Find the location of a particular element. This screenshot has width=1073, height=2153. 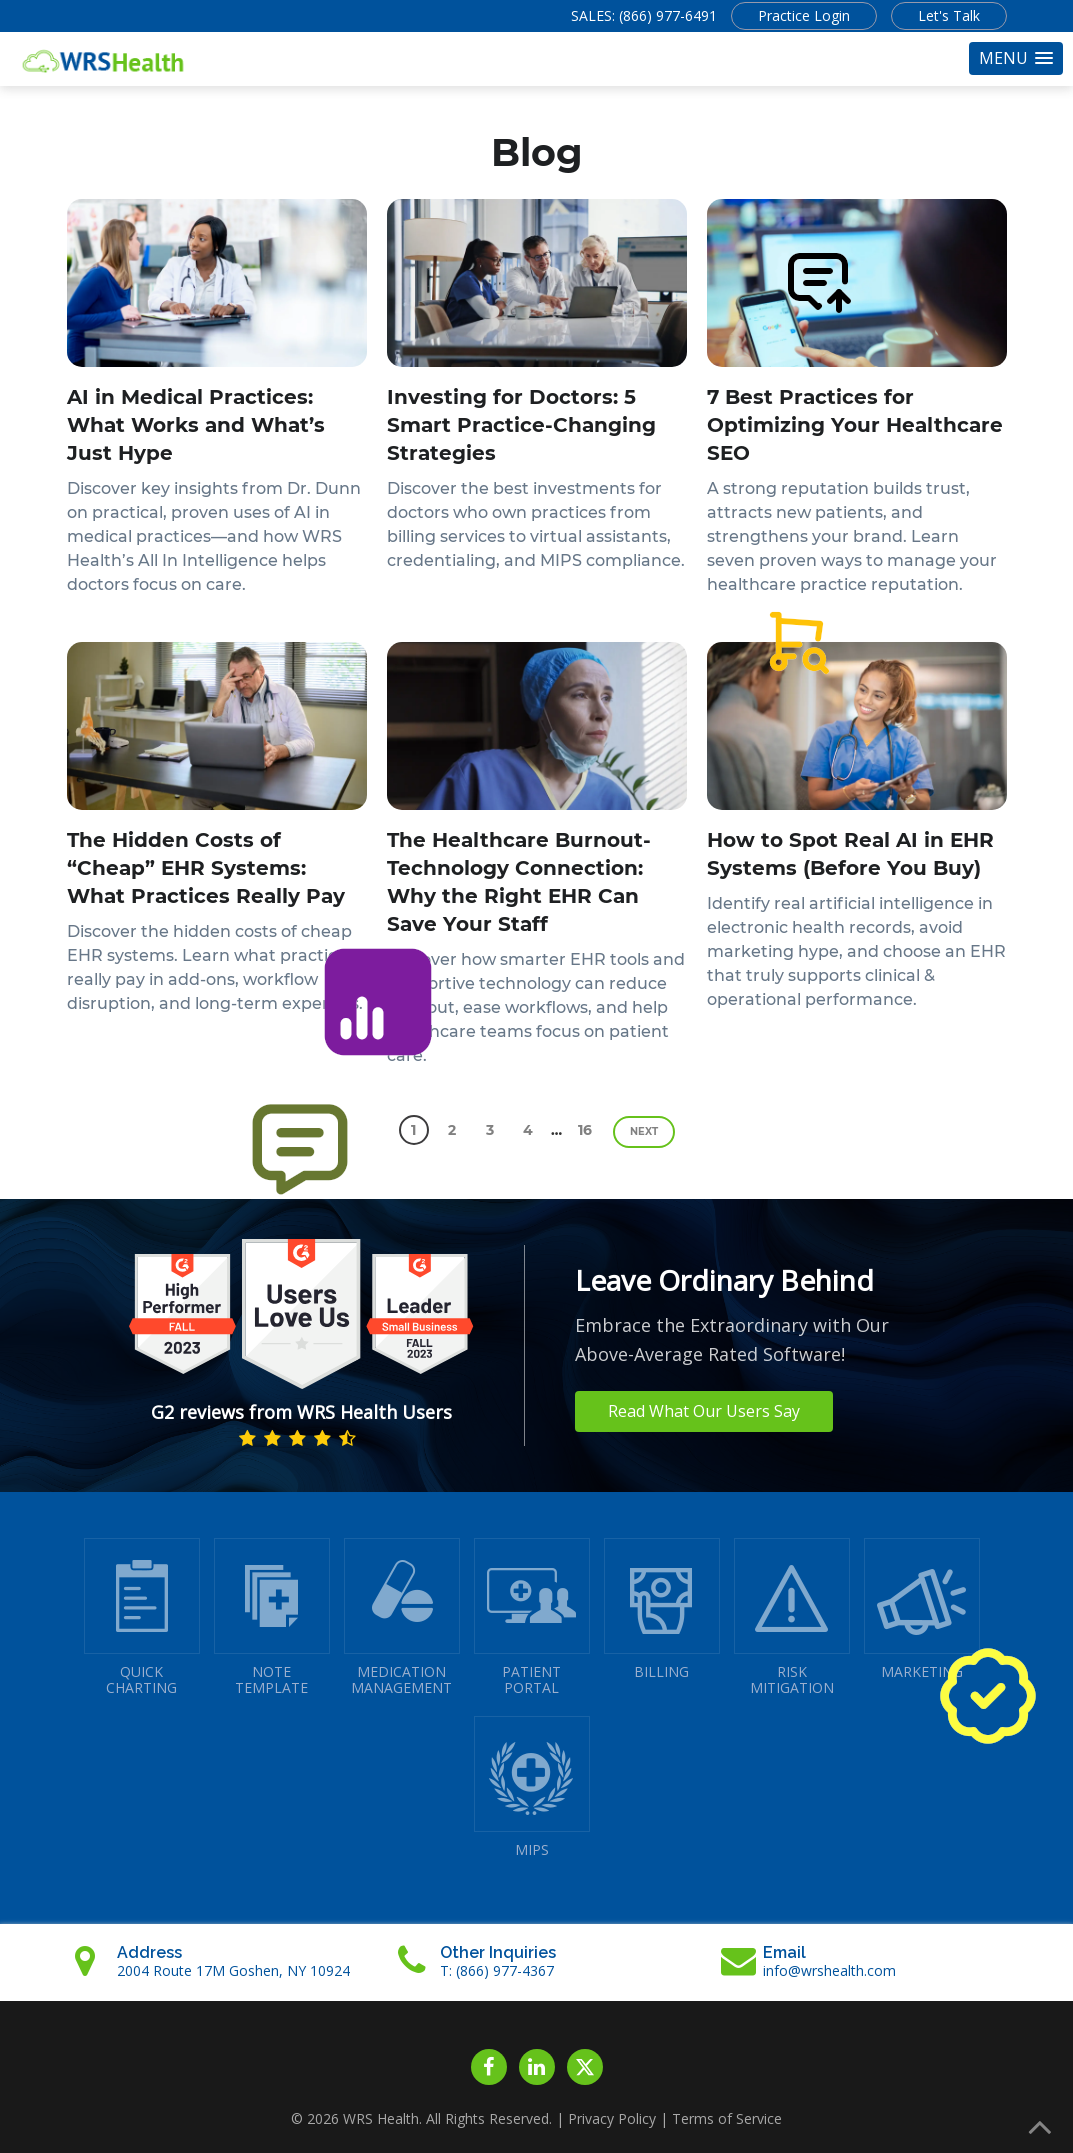

indicates a verified account or profile is located at coordinates (988, 1696).